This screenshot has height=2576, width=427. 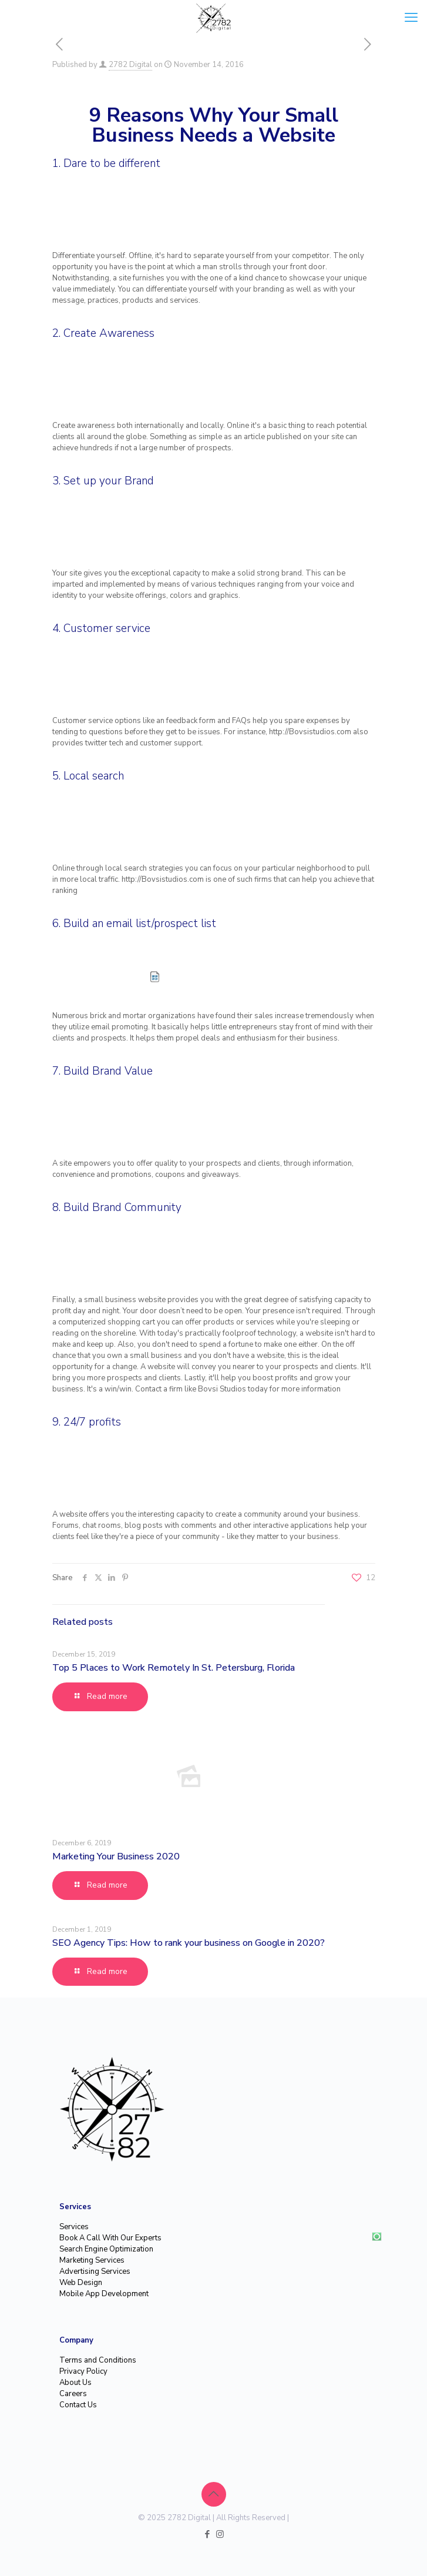 What do you see at coordinates (376, 2236) in the screenshot?
I see `iPod shuffle device icon` at bounding box center [376, 2236].